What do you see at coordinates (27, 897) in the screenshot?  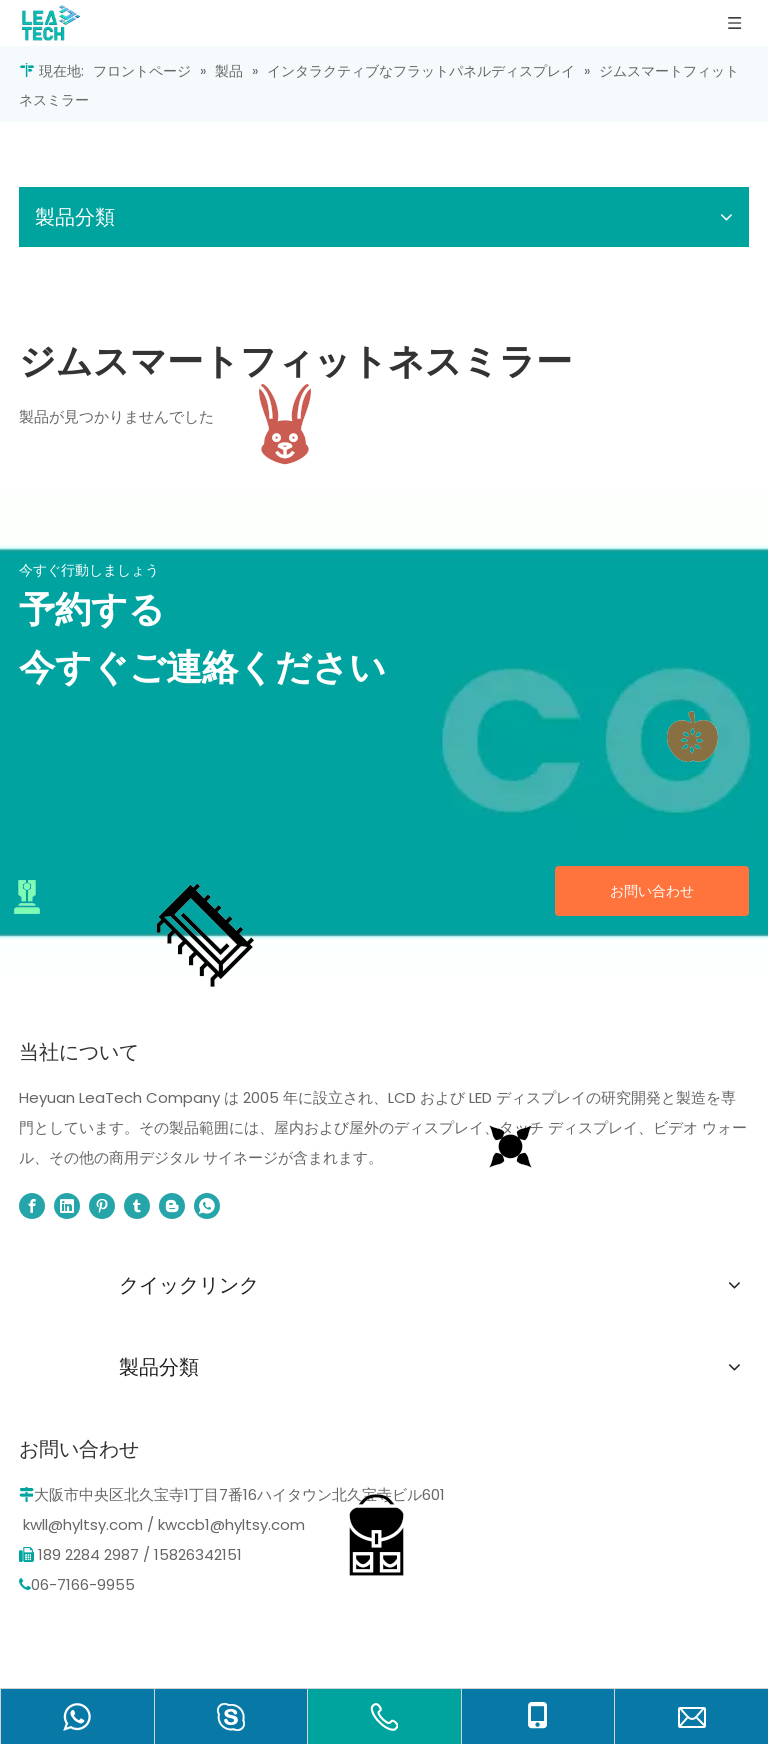 I see `tesla coil or electrical equipment icon` at bounding box center [27, 897].